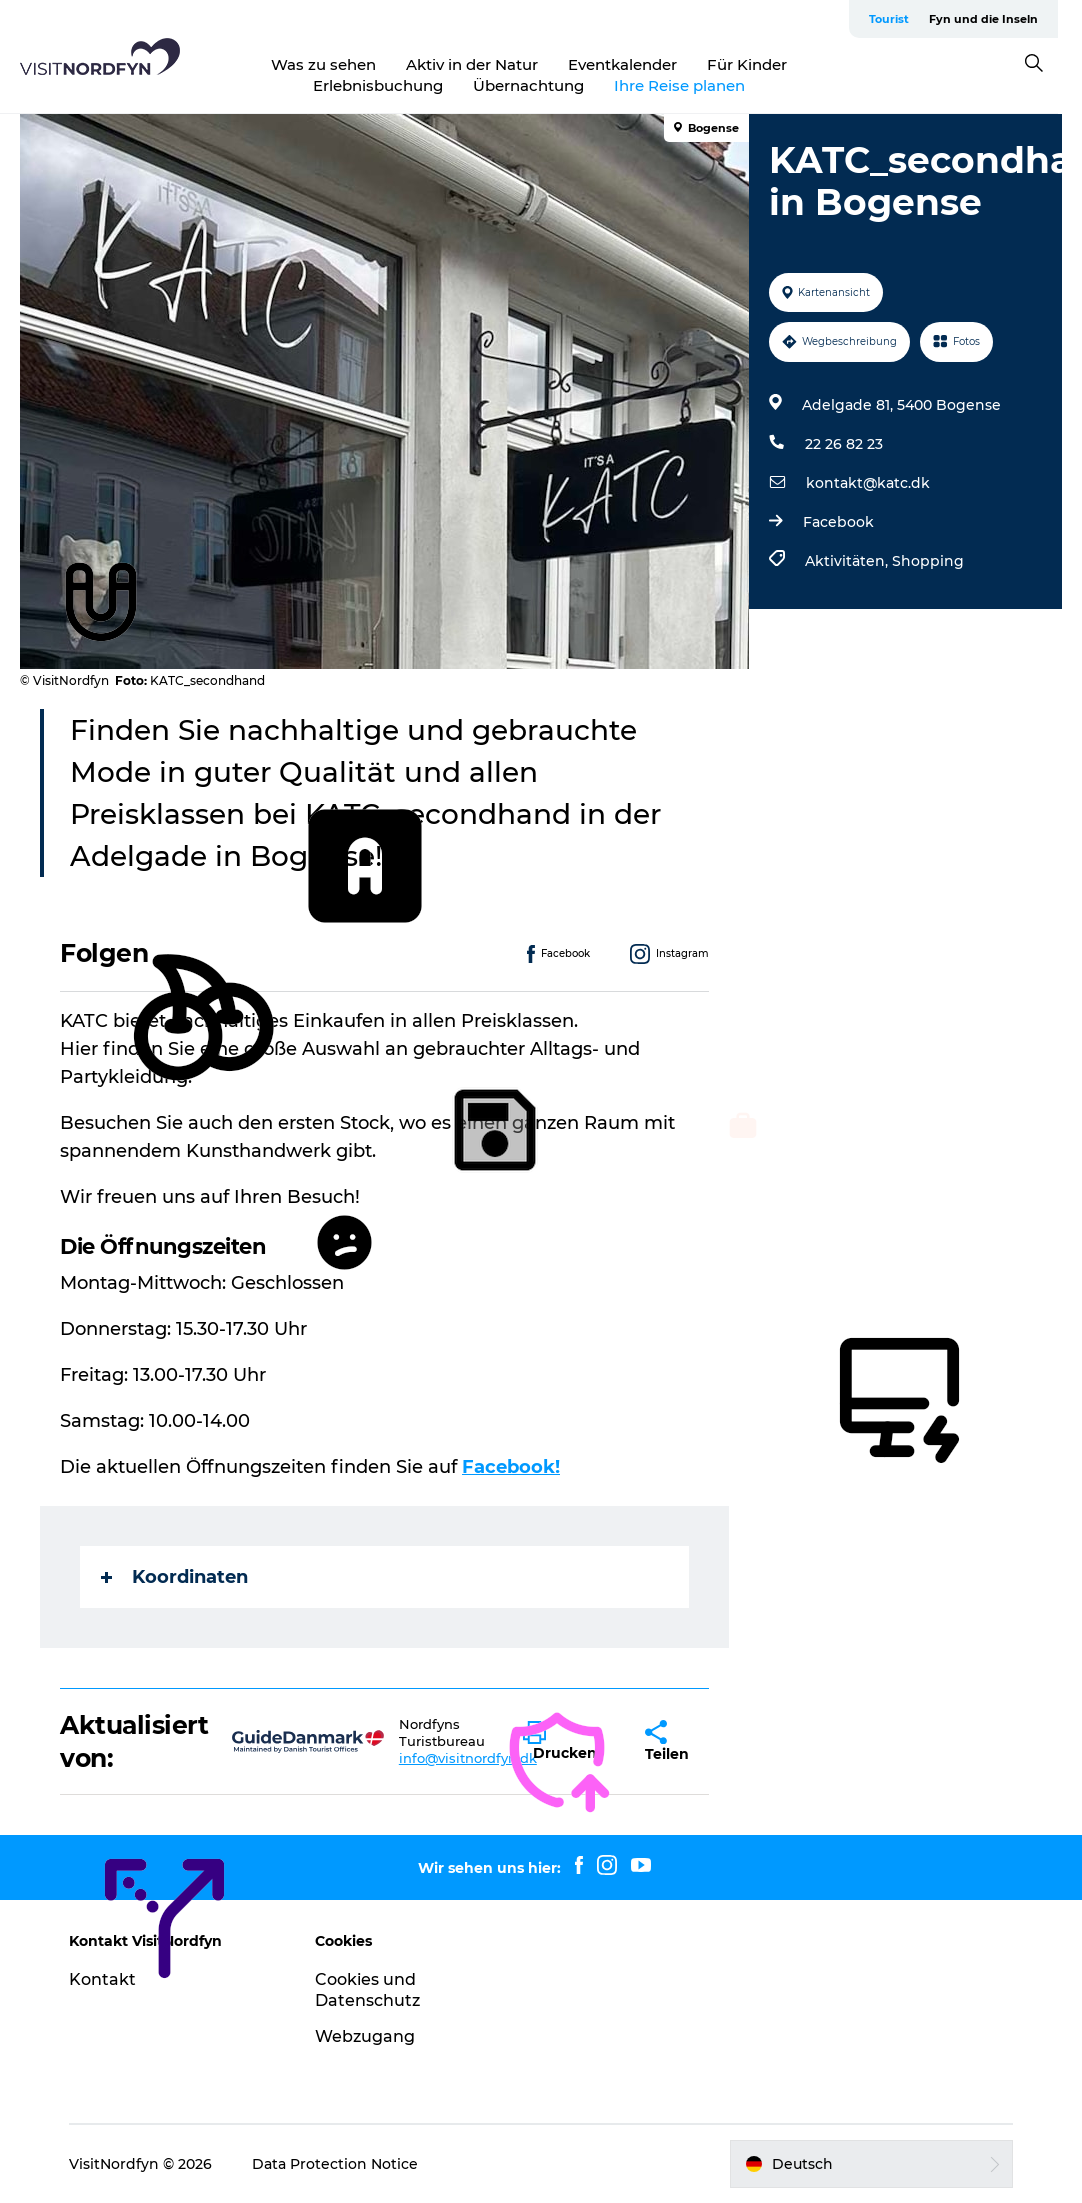 This screenshot has height=2203, width=1082. Describe the element at coordinates (743, 1126) in the screenshot. I see `access work or business files` at that location.